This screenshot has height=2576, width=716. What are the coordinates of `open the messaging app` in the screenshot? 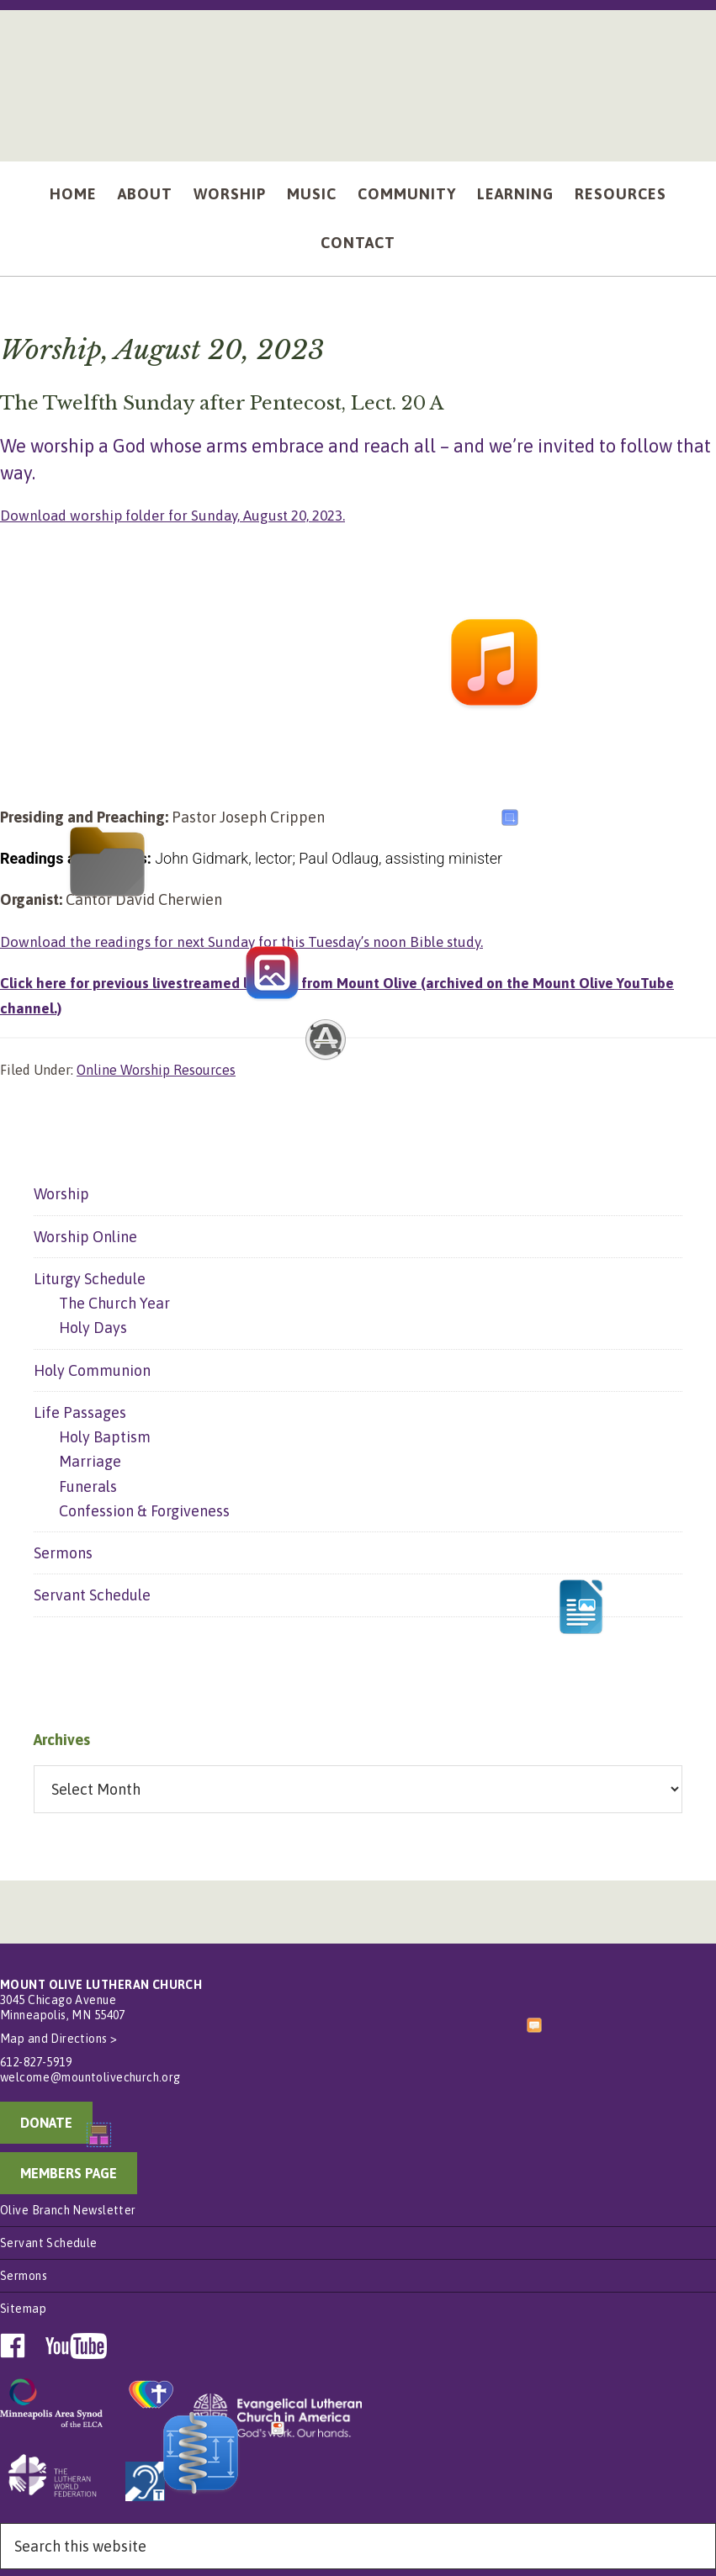 It's located at (534, 2025).